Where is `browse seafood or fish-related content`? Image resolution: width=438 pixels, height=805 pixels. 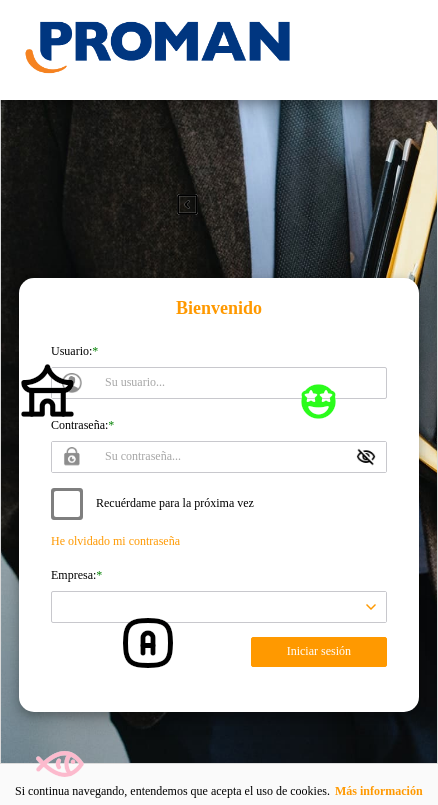
browse seafood or fish-related content is located at coordinates (60, 764).